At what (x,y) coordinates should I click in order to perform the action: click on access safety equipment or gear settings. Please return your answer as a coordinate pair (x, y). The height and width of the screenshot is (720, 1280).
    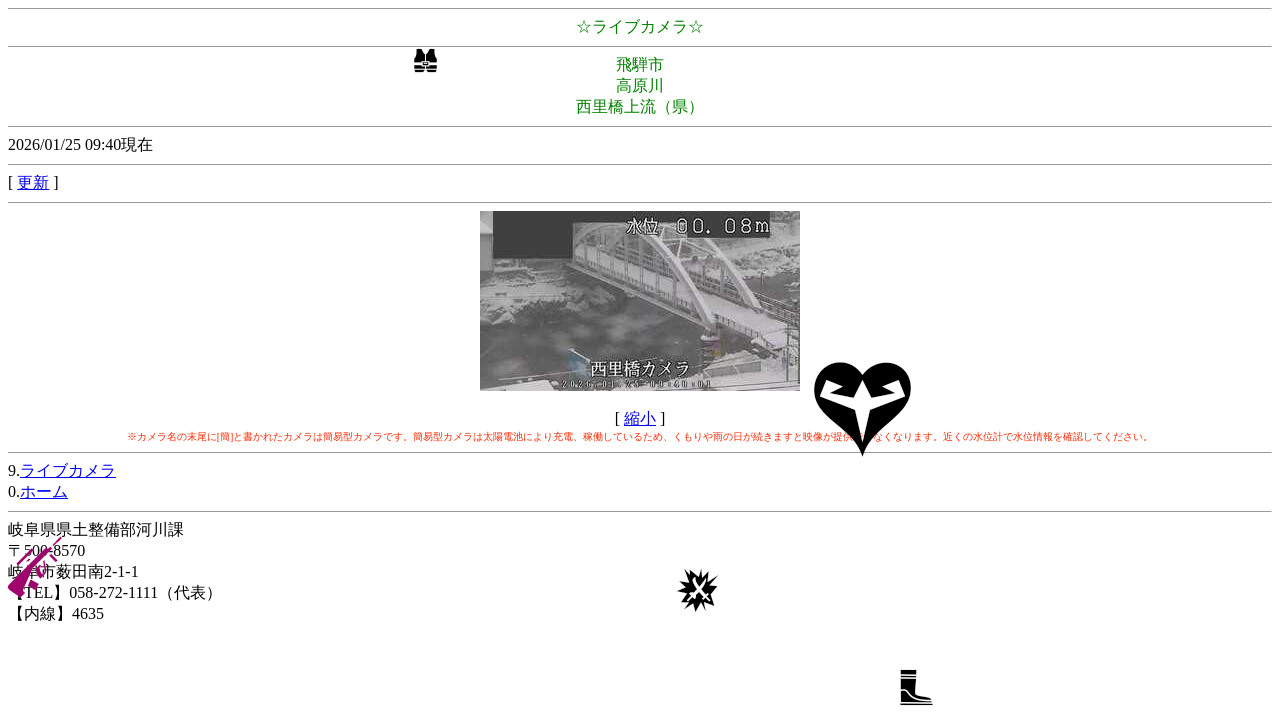
    Looking at the image, I should click on (425, 60).